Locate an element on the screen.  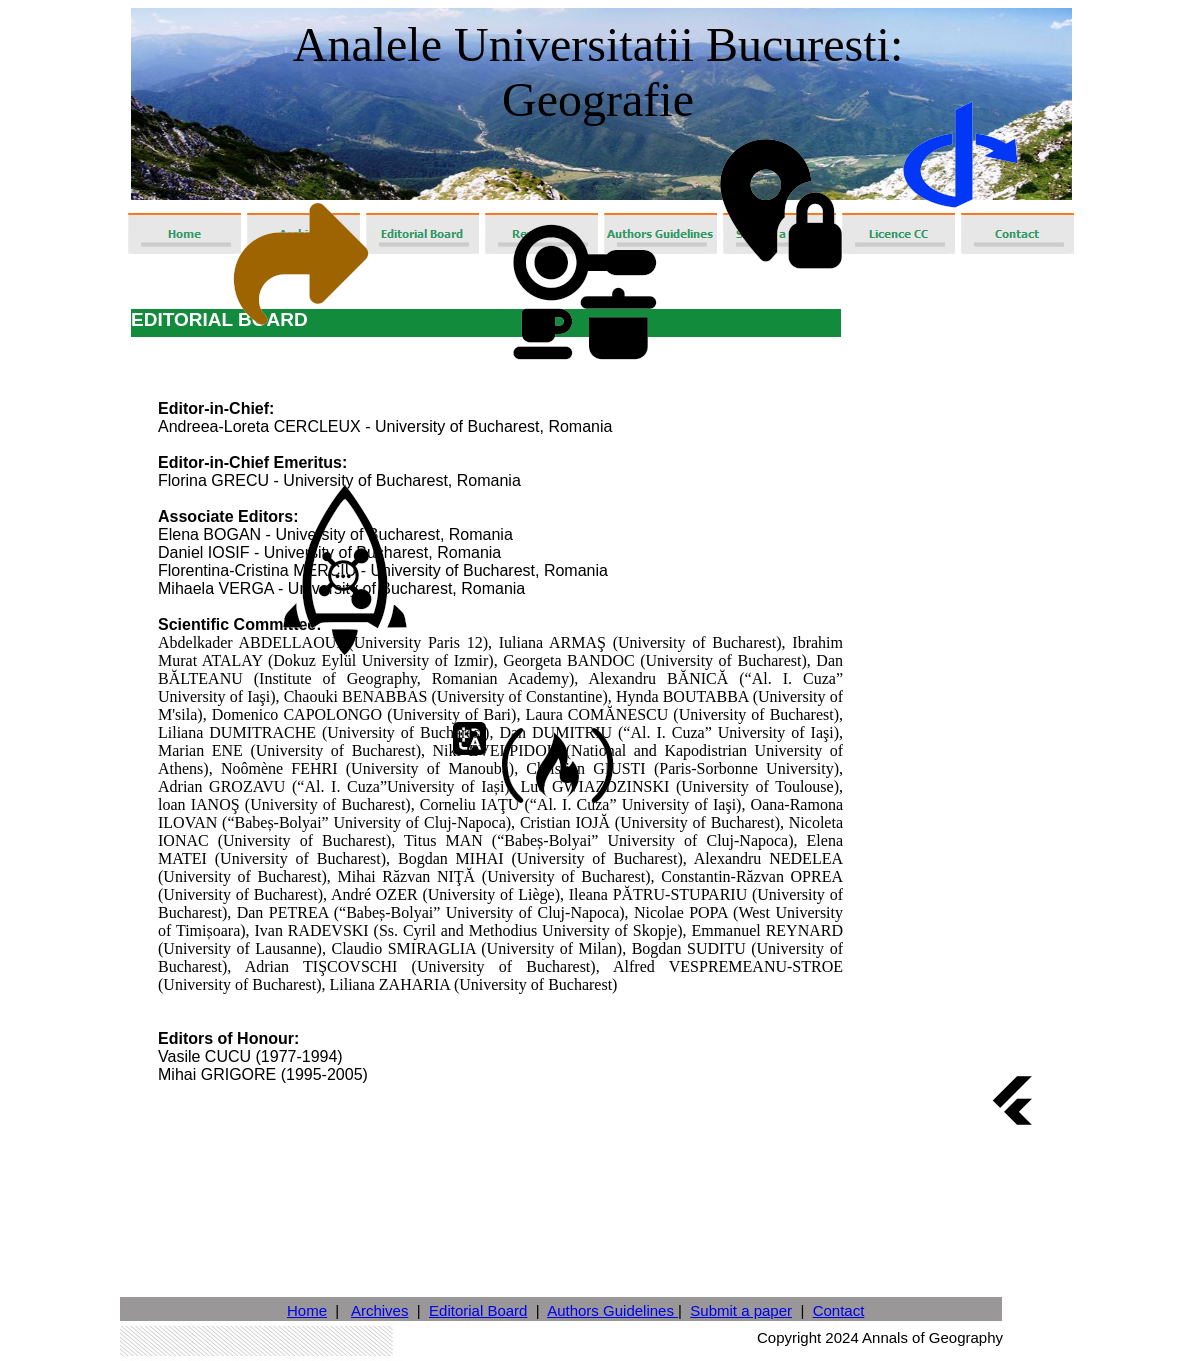
share this content is located at coordinates (301, 266).